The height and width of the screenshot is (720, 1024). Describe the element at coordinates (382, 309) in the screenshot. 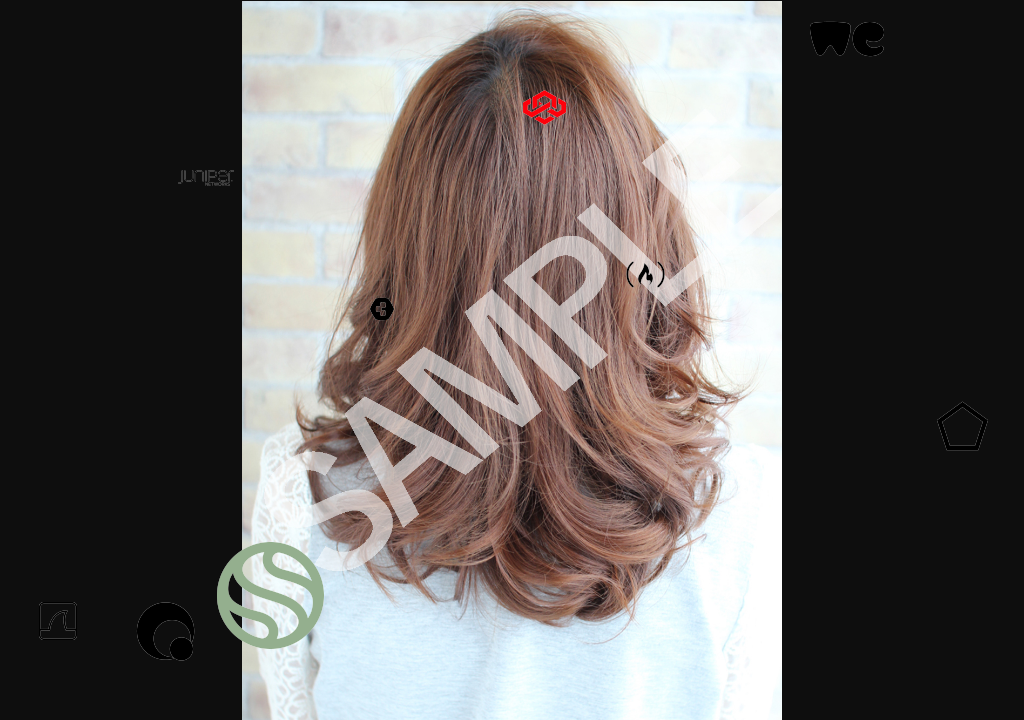

I see `cloudron platform logo` at that location.